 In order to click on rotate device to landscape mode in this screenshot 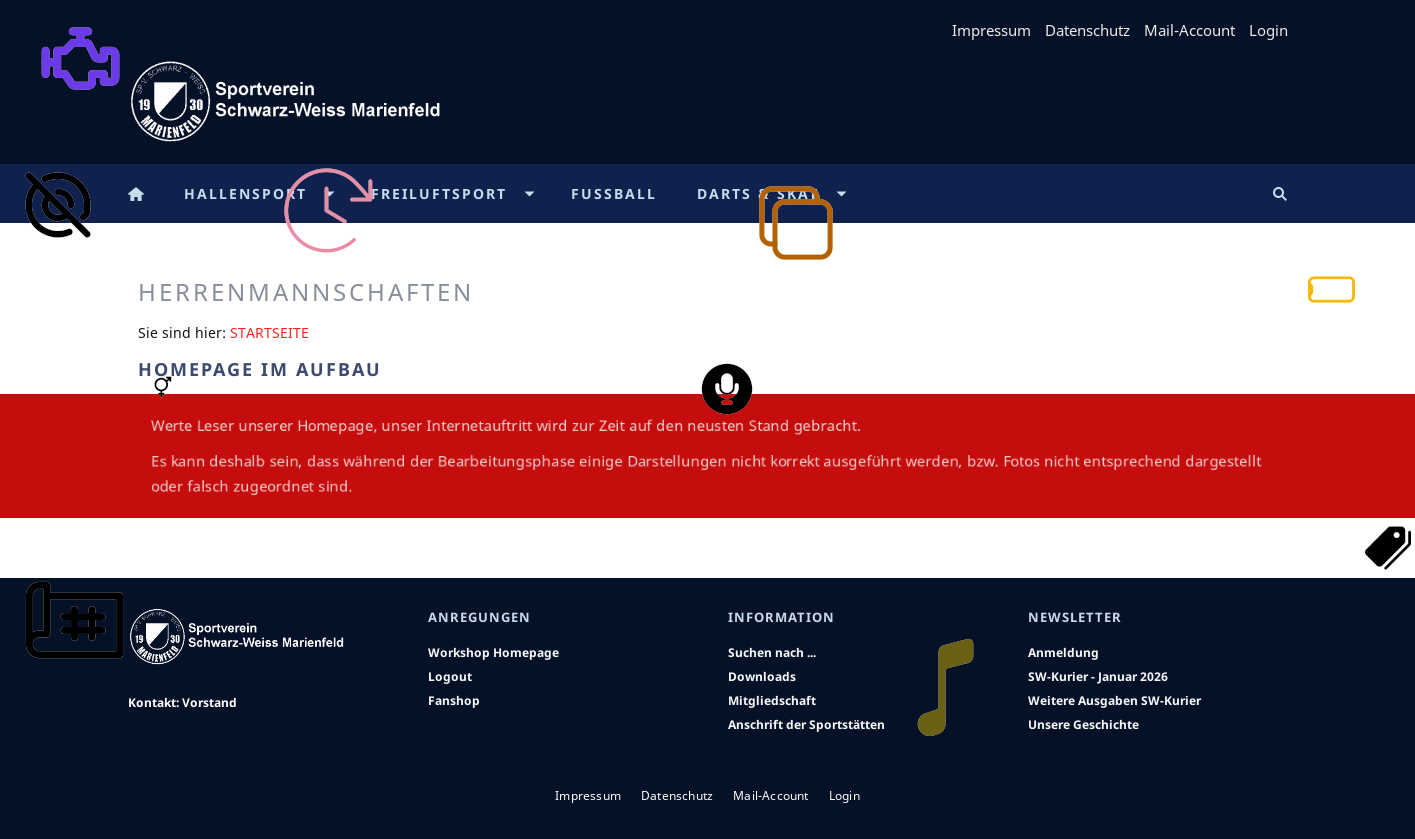, I will do `click(1331, 289)`.